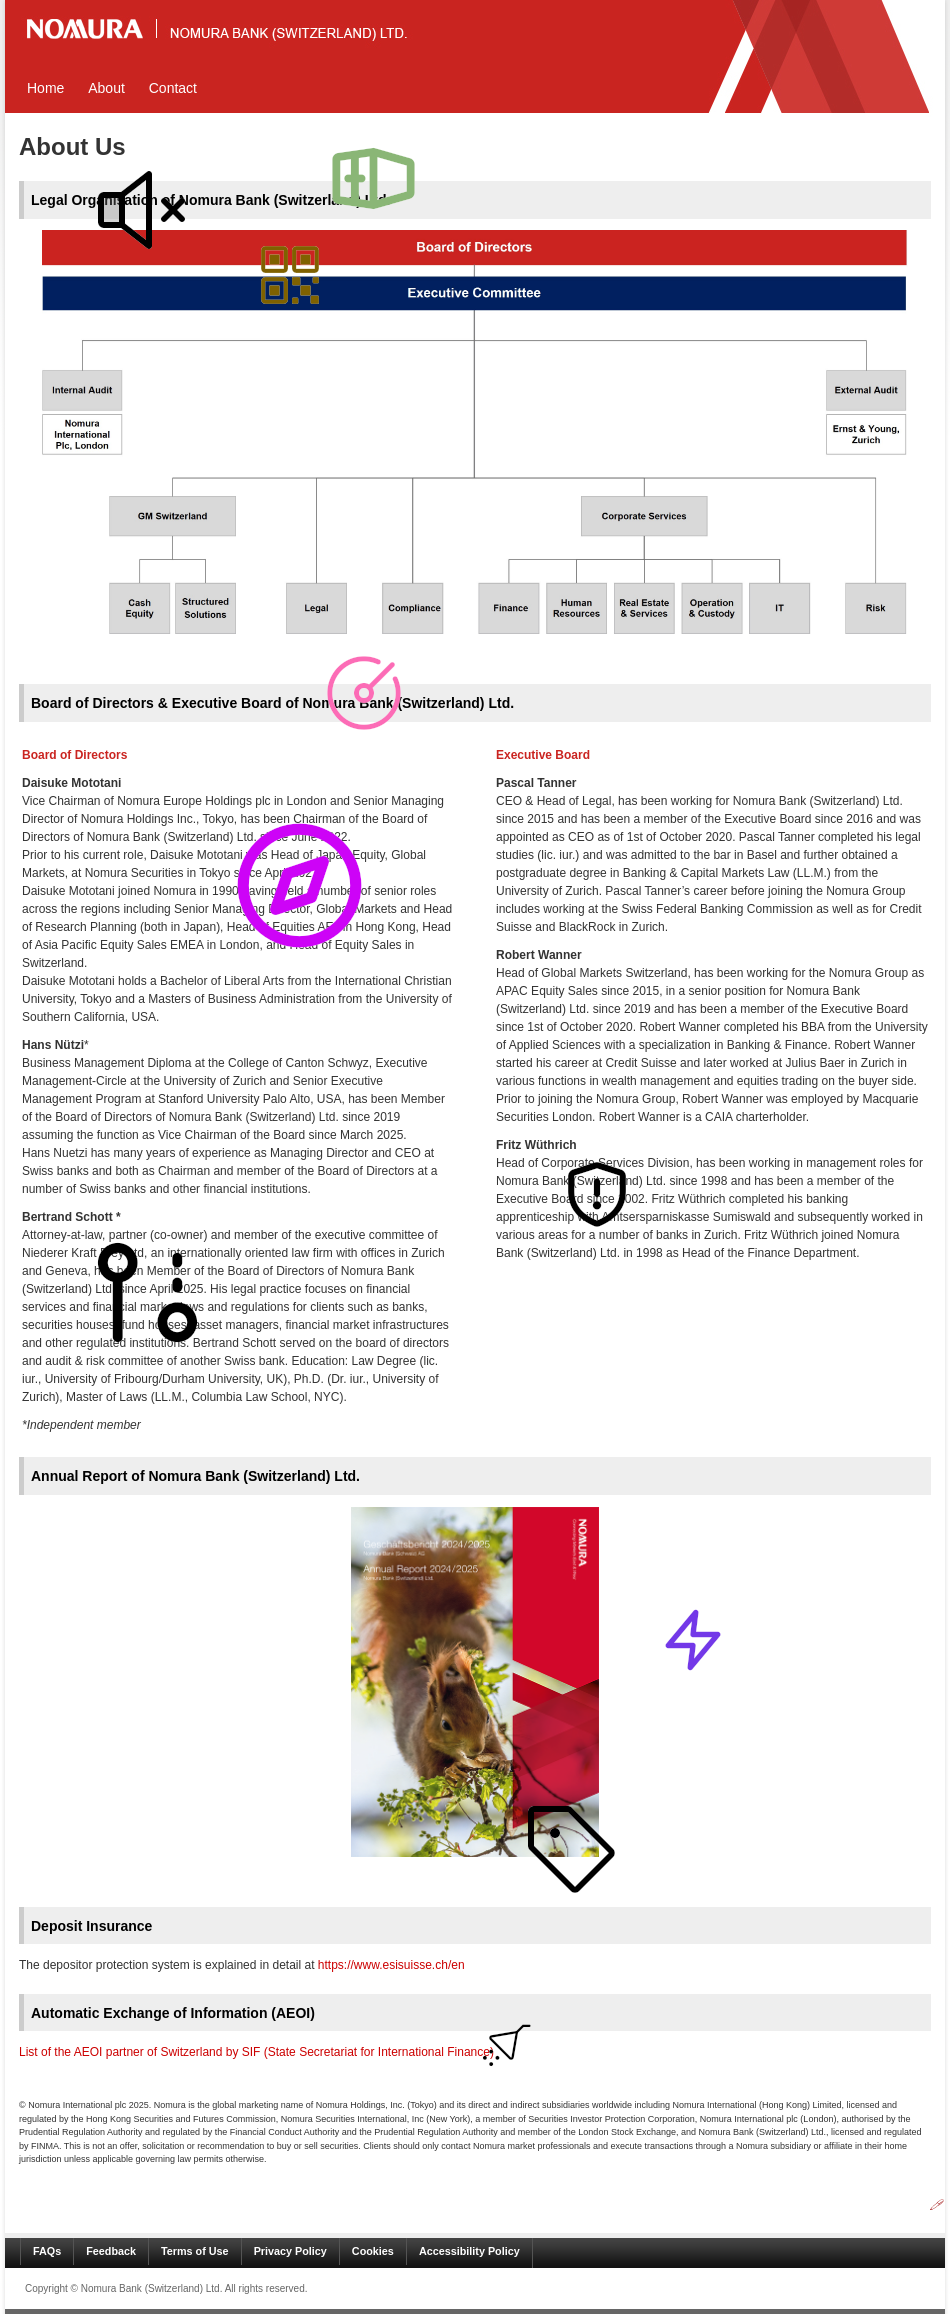 This screenshot has width=950, height=2314. I want to click on view security or privacy settings, so click(597, 1195).